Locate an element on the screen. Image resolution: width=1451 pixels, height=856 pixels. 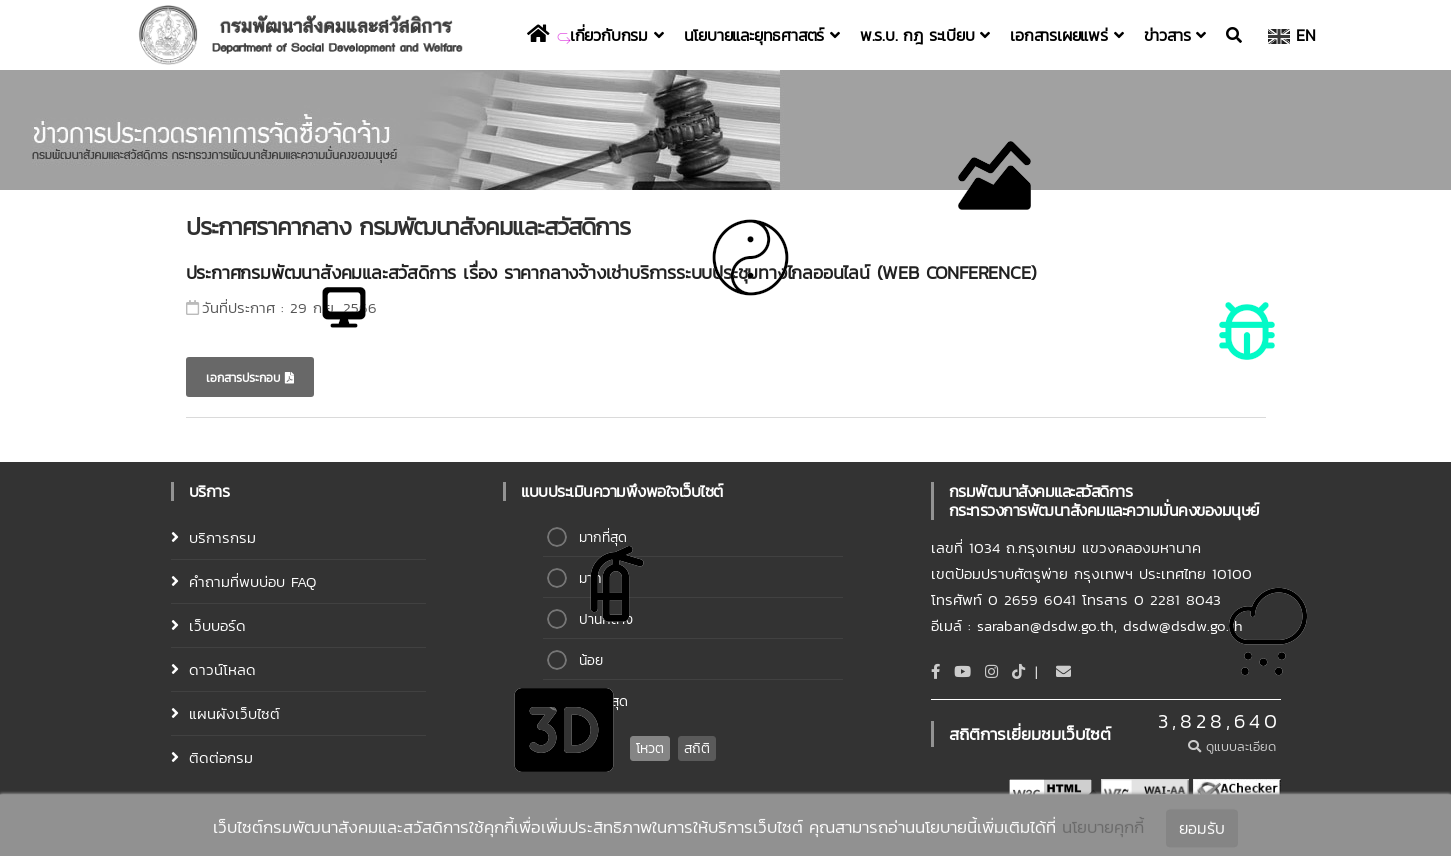
switch to 3D view mode is located at coordinates (564, 730).